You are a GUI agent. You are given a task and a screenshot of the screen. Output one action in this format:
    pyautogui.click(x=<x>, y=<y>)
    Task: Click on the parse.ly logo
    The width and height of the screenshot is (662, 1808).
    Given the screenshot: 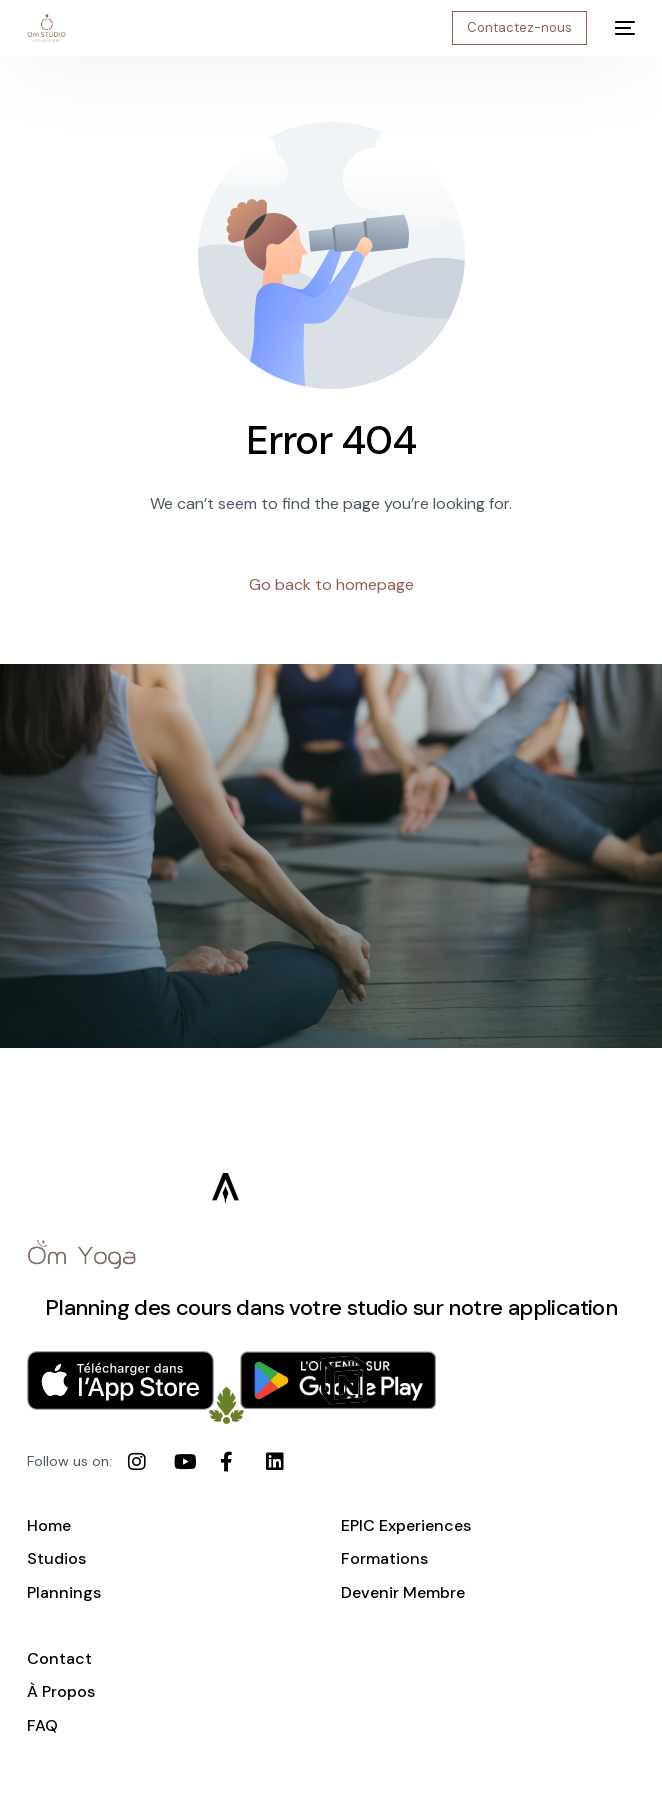 What is the action you would take?
    pyautogui.click(x=226, y=1405)
    